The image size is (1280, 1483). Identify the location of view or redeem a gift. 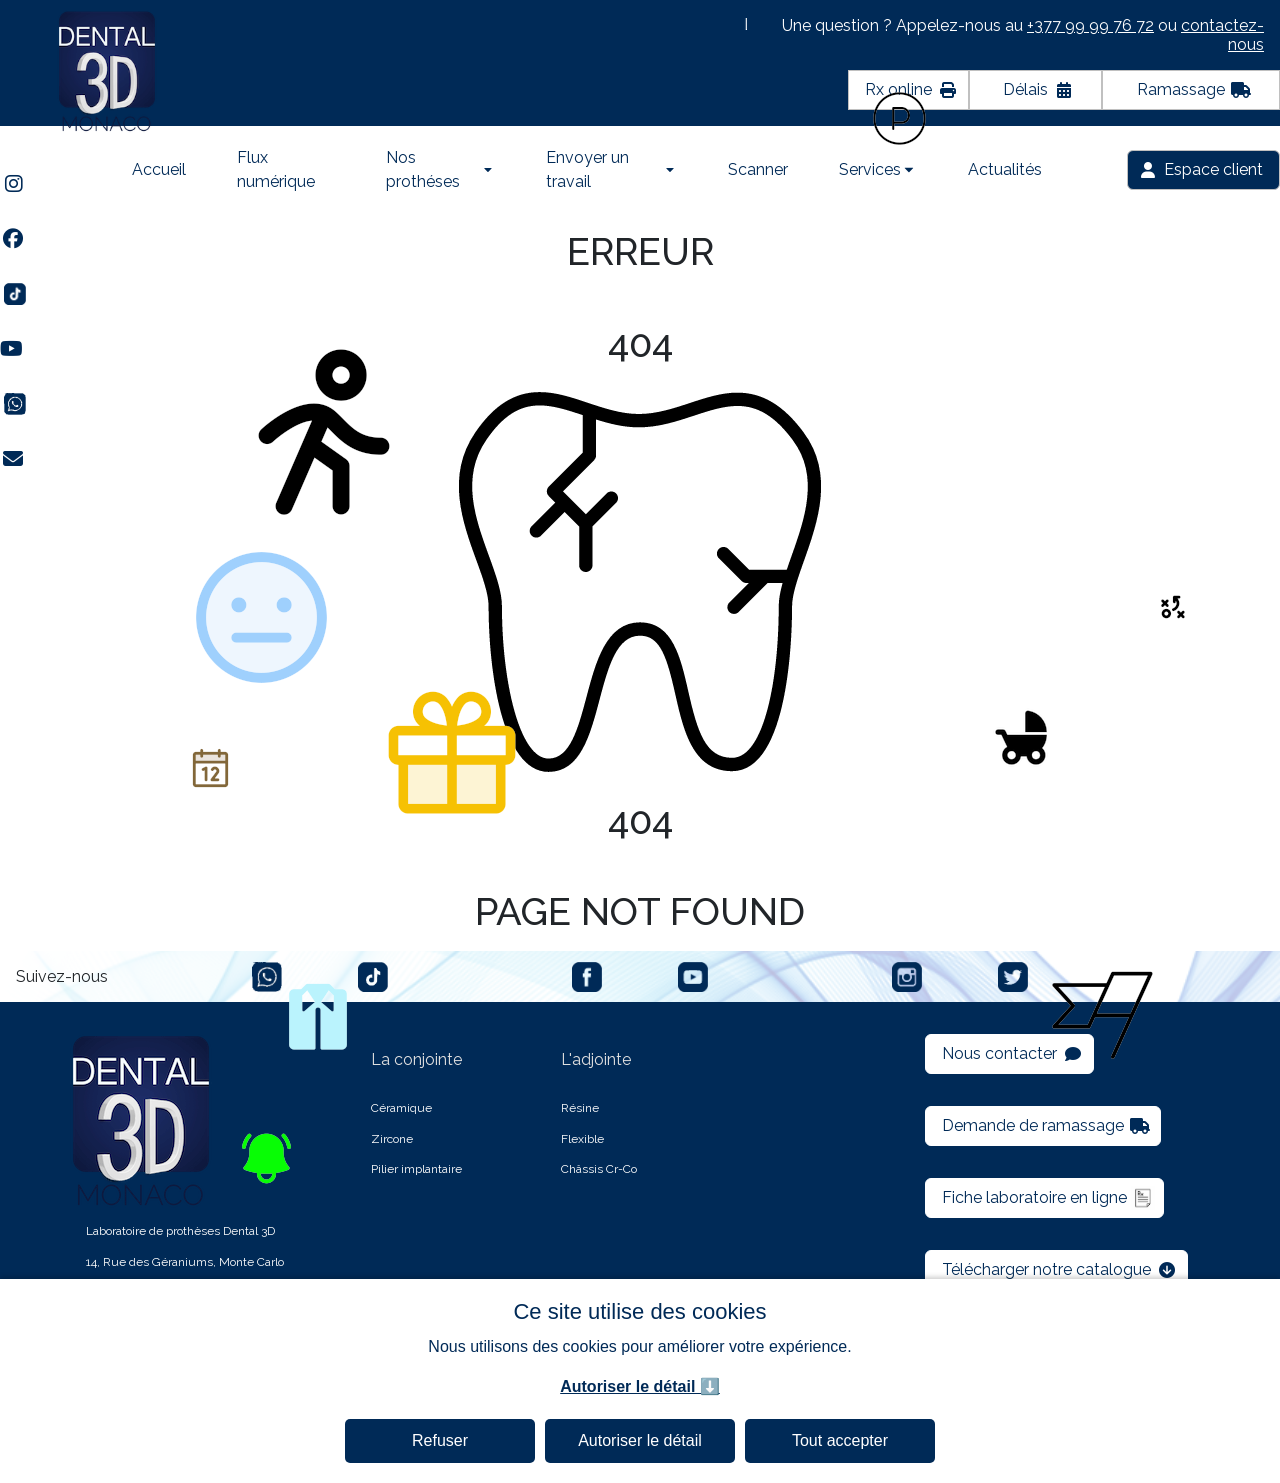
(452, 760).